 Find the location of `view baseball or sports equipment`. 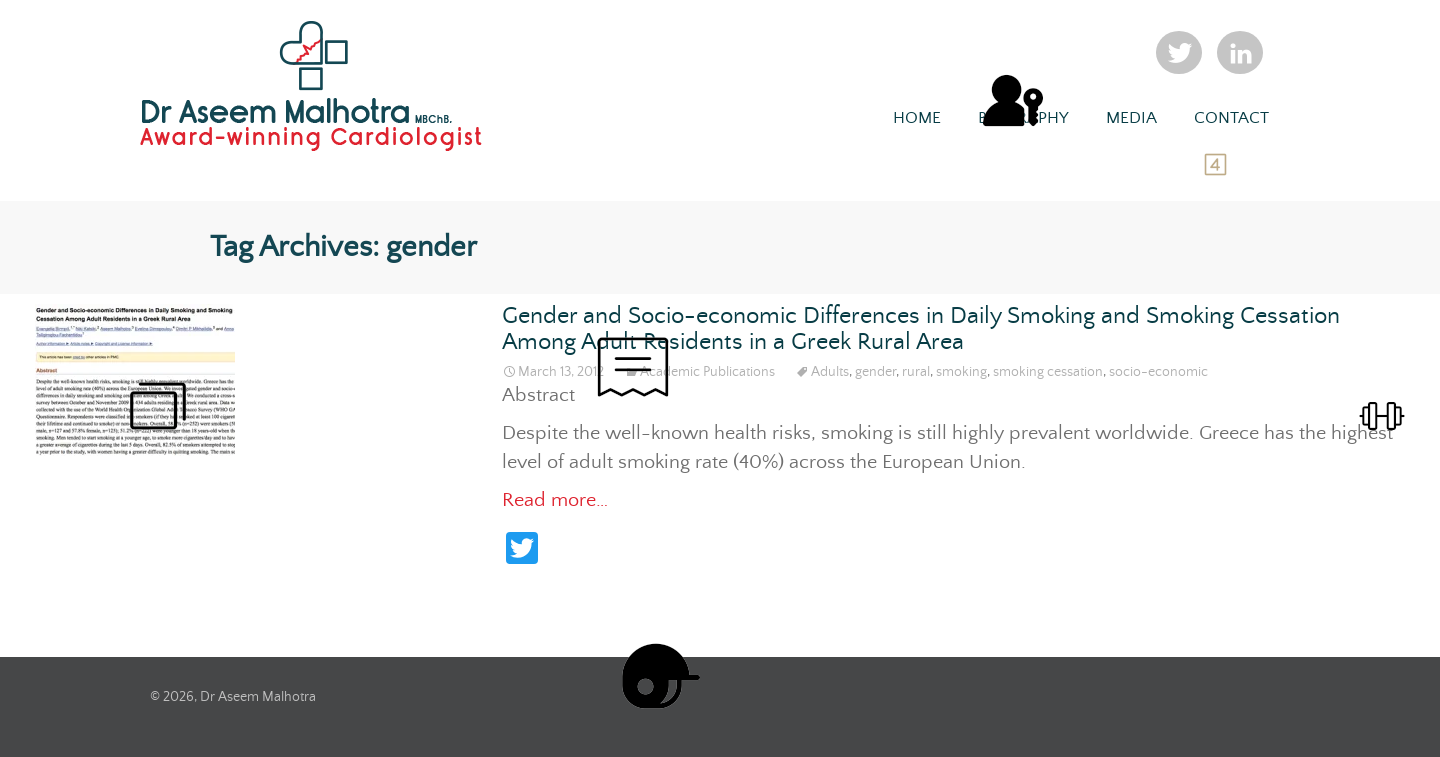

view baseball or sports equipment is located at coordinates (658, 677).